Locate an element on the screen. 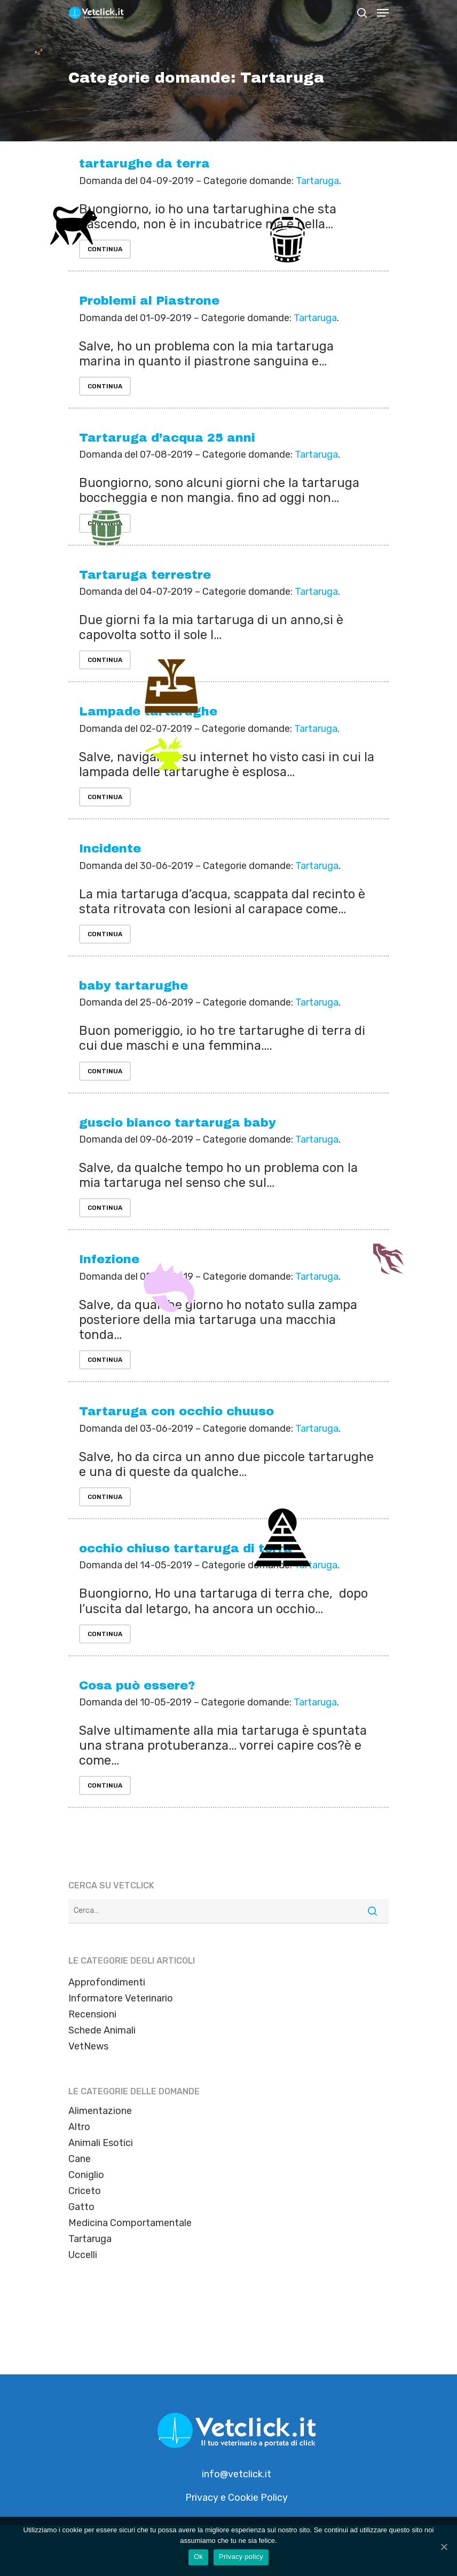 The height and width of the screenshot is (2576, 457). indicates an unbalanced or unequal state is located at coordinates (38, 50).